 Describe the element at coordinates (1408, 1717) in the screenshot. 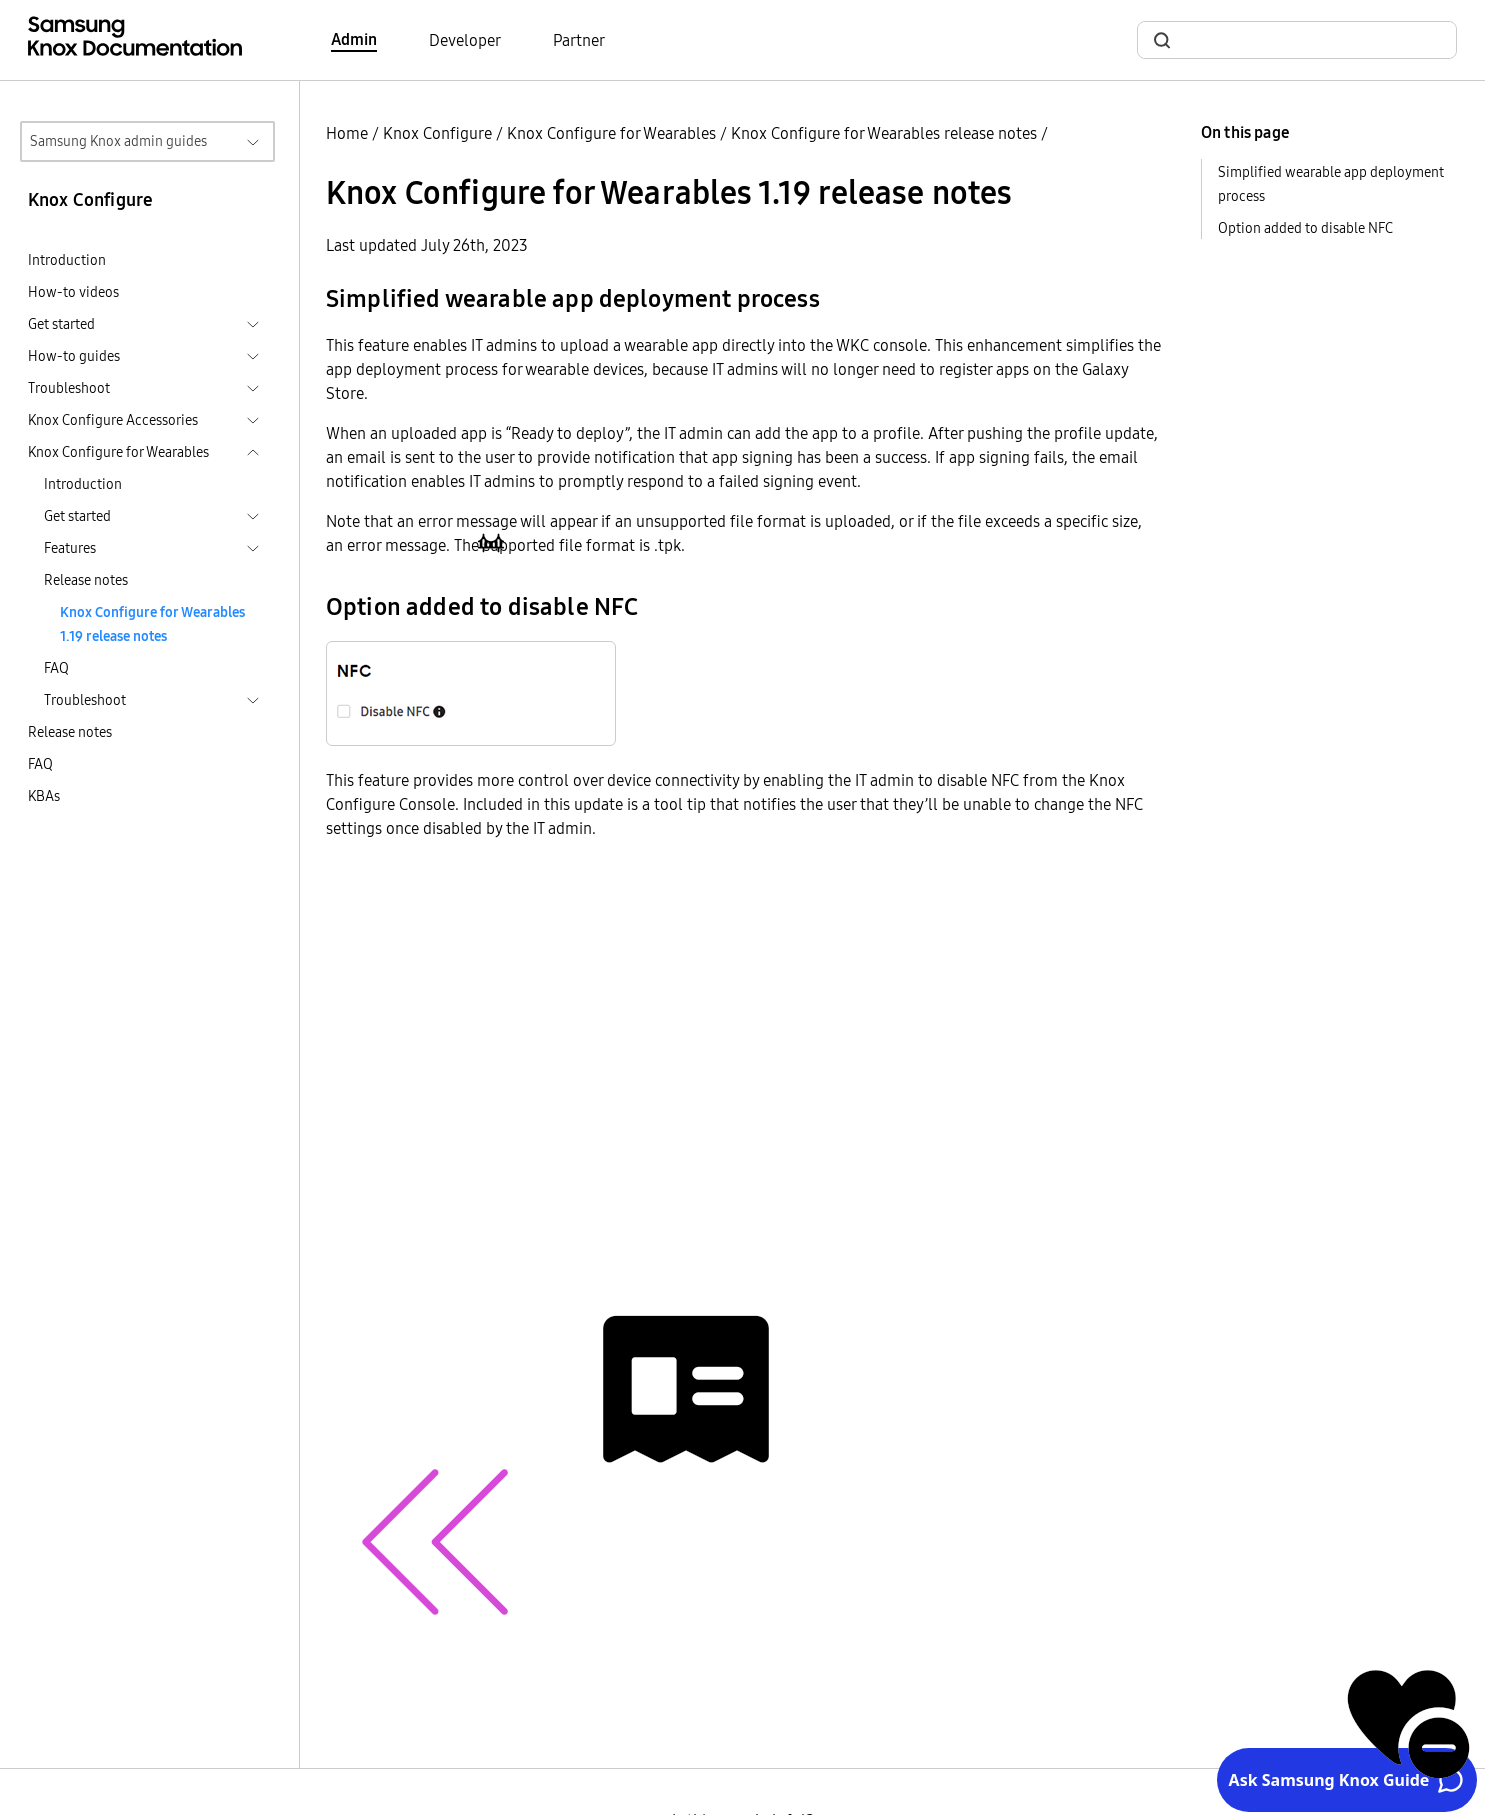

I see `remove from favorites` at that location.